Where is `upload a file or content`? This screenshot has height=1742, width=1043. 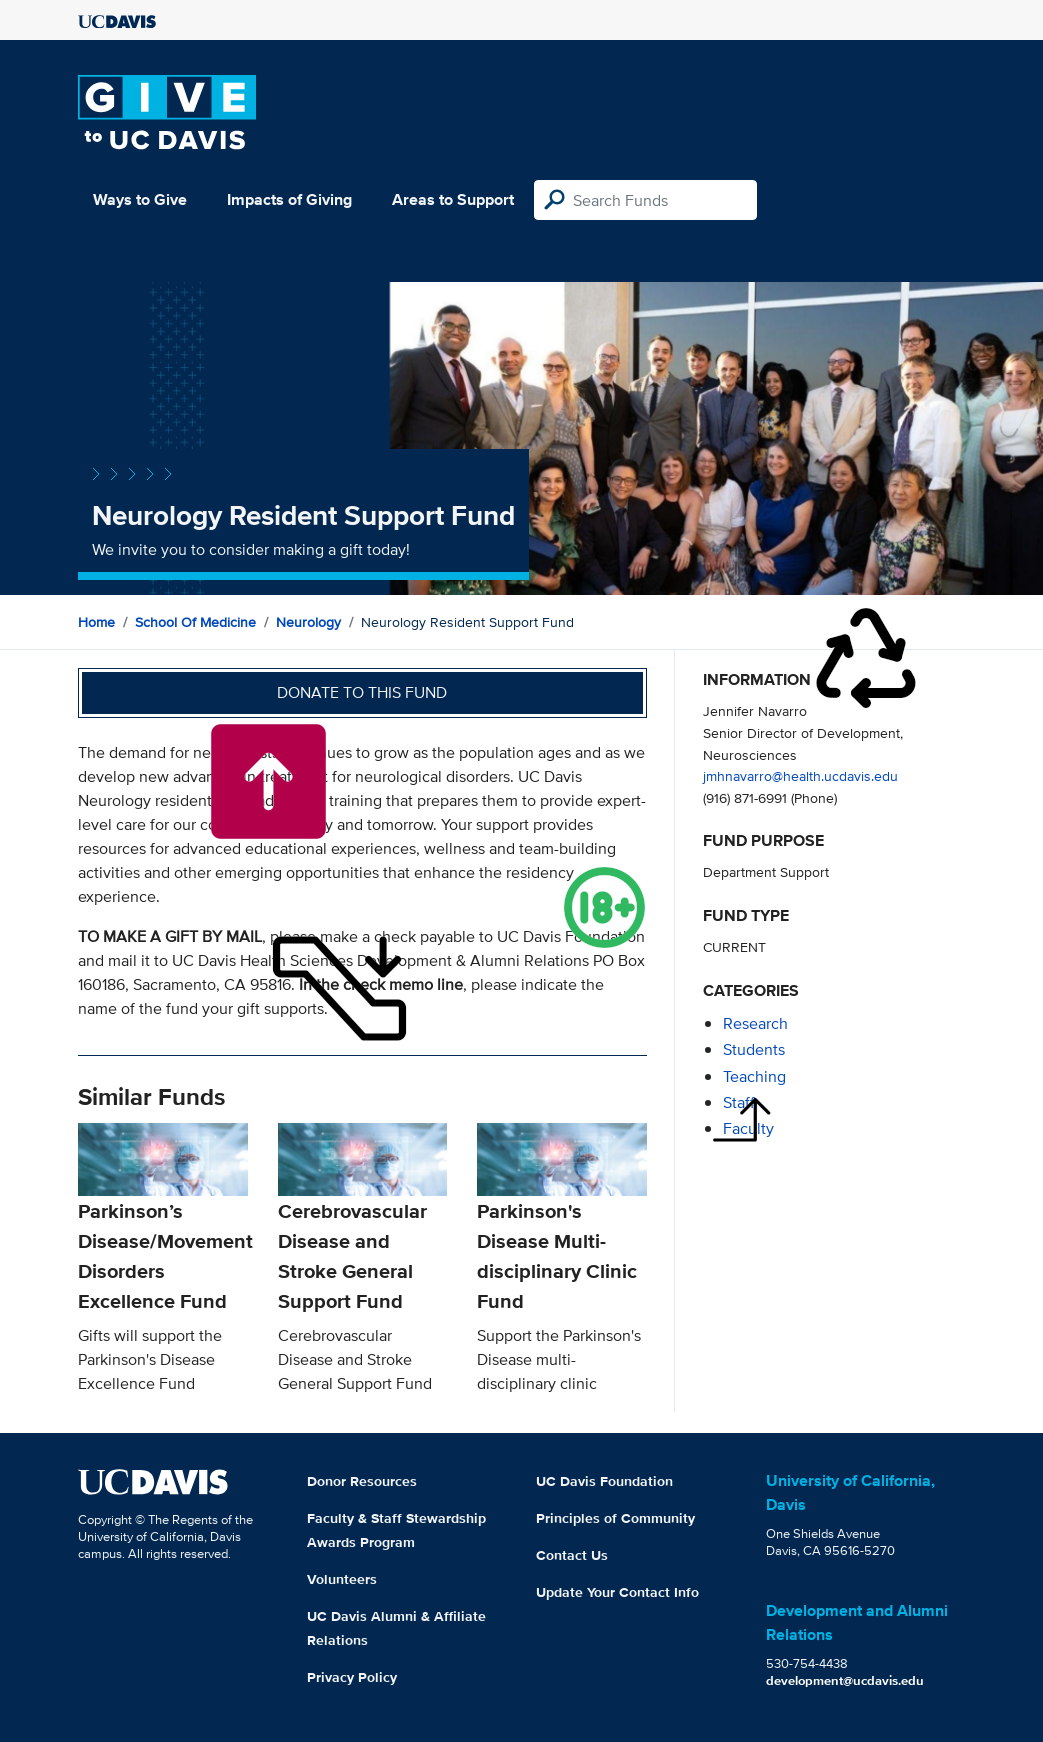
upload a file or content is located at coordinates (268, 781).